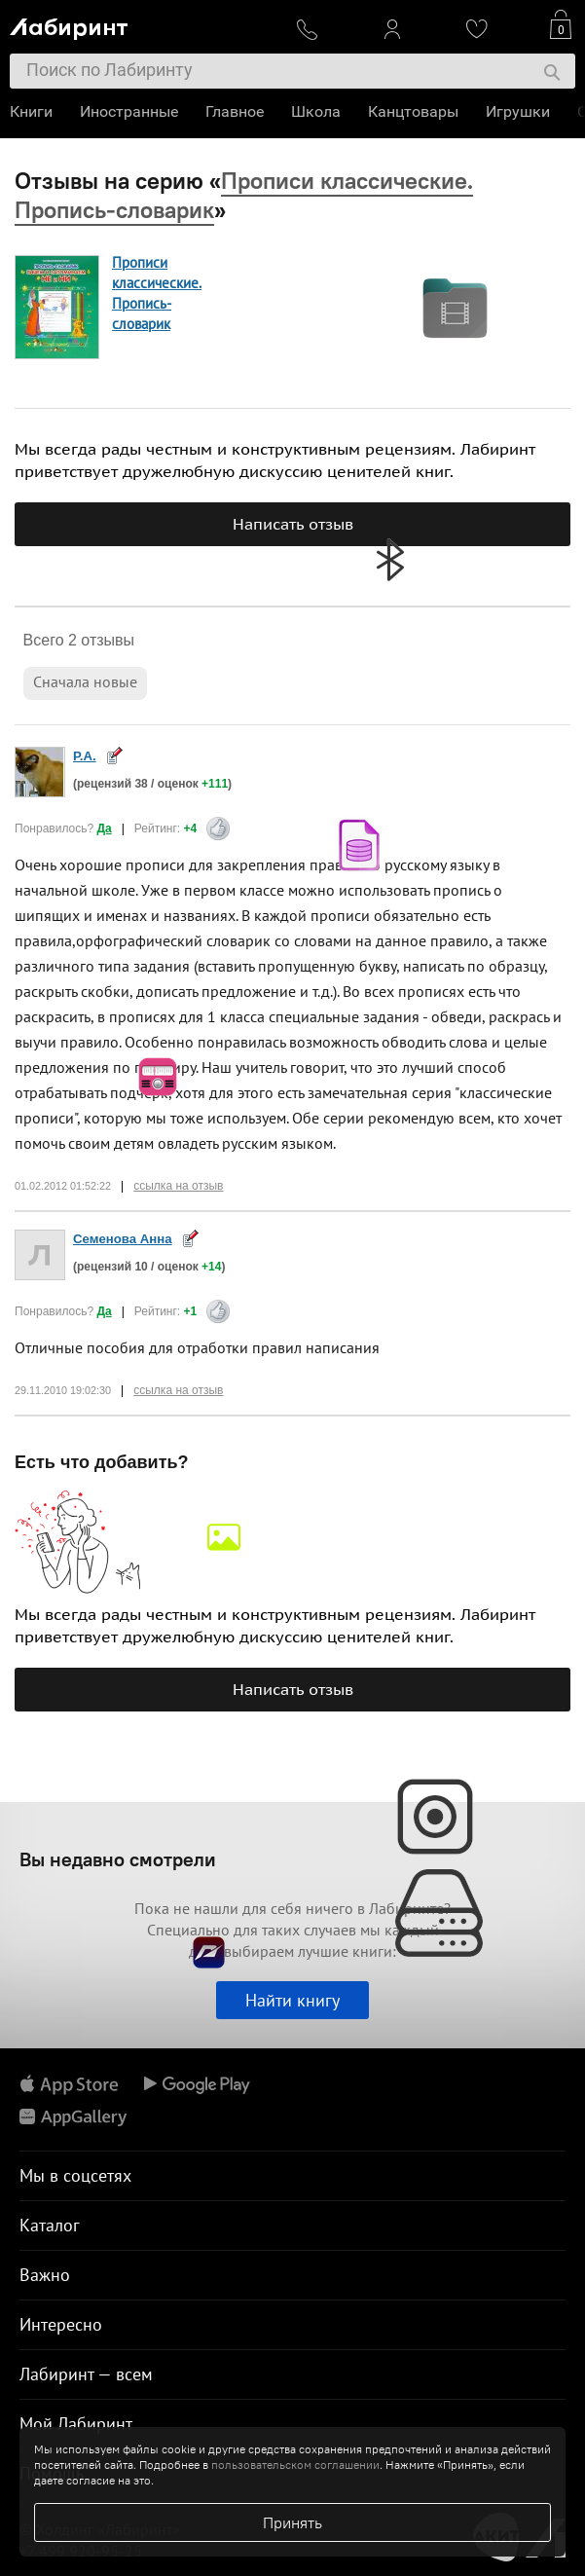 Image resolution: width=585 pixels, height=2576 pixels. I want to click on open rhythmbox music player, so click(435, 1817).